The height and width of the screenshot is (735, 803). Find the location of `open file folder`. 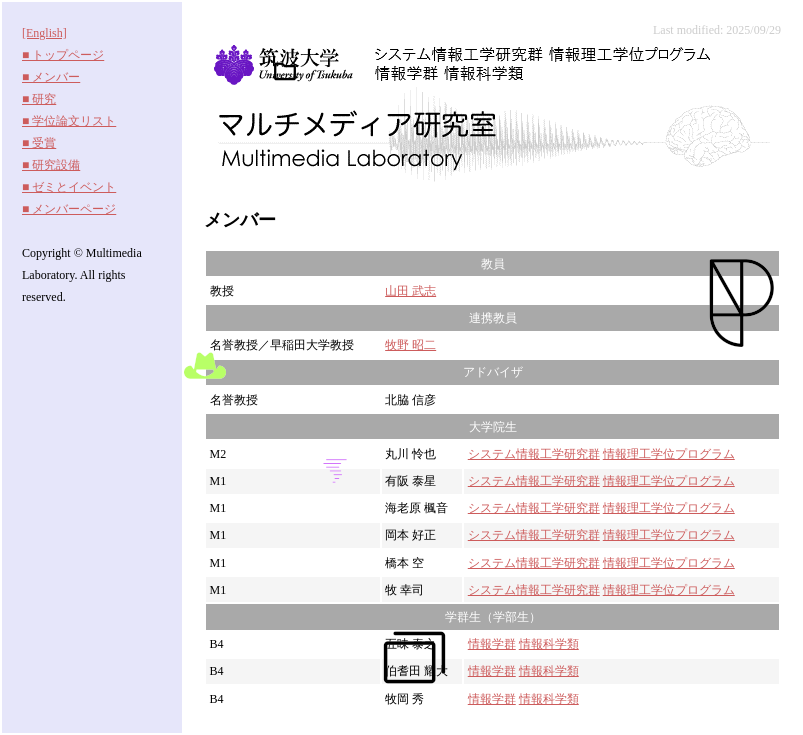

open file folder is located at coordinates (285, 71).